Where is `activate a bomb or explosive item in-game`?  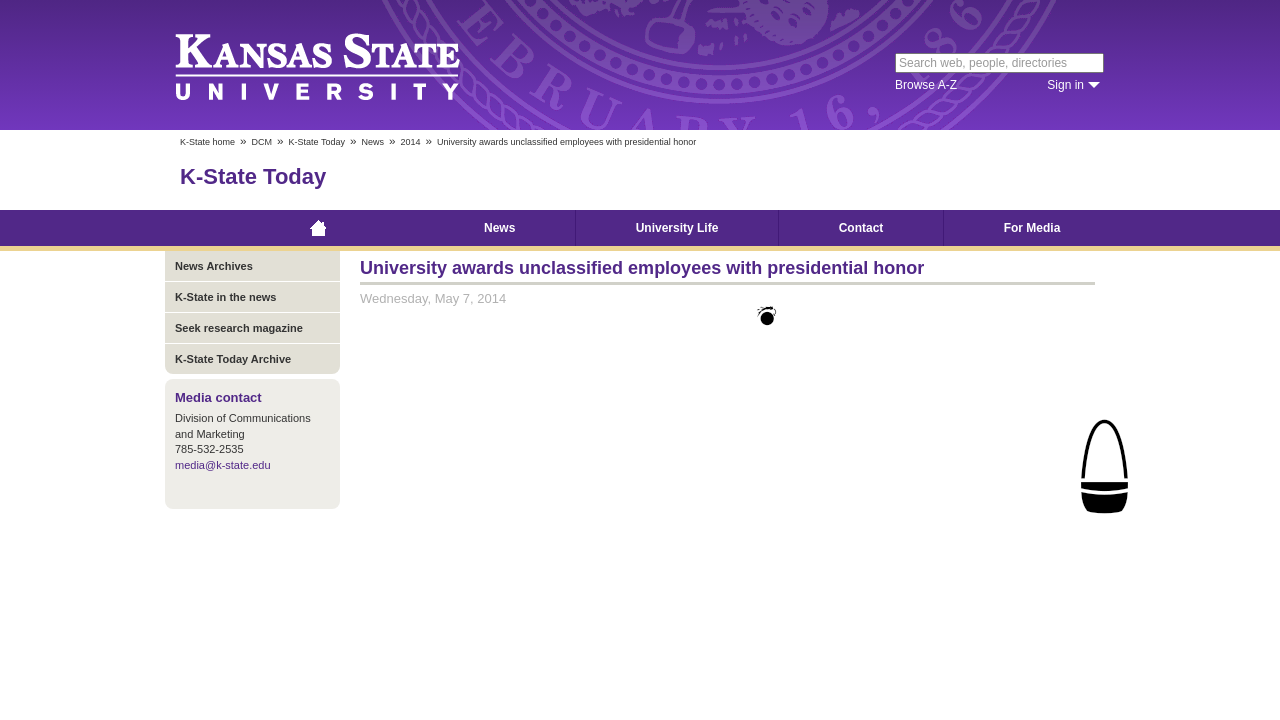 activate a bomb or explosive item in-game is located at coordinates (766, 315).